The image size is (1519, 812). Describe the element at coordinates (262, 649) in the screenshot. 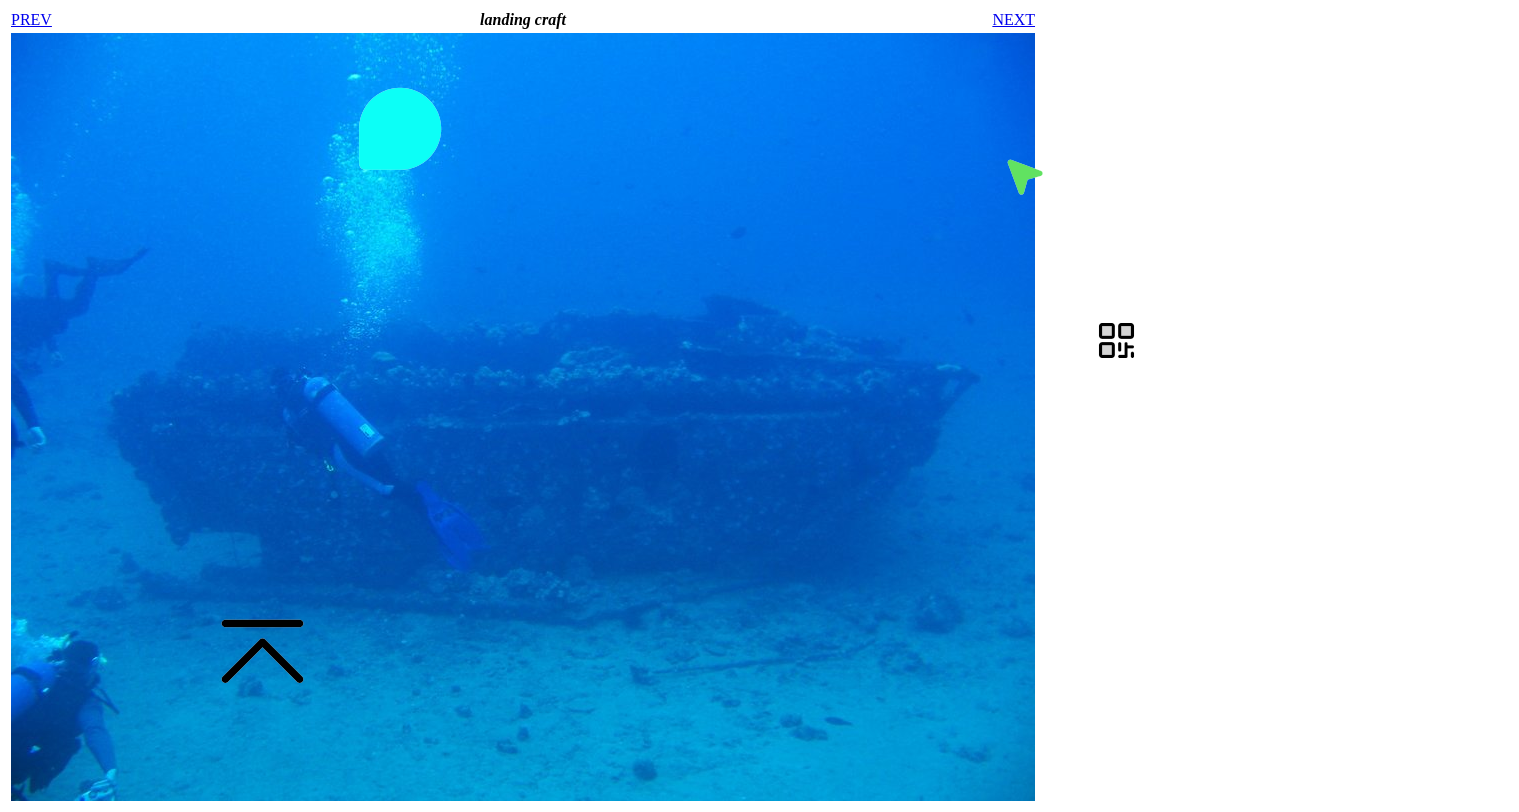

I see `collapse content or scroll to top` at that location.